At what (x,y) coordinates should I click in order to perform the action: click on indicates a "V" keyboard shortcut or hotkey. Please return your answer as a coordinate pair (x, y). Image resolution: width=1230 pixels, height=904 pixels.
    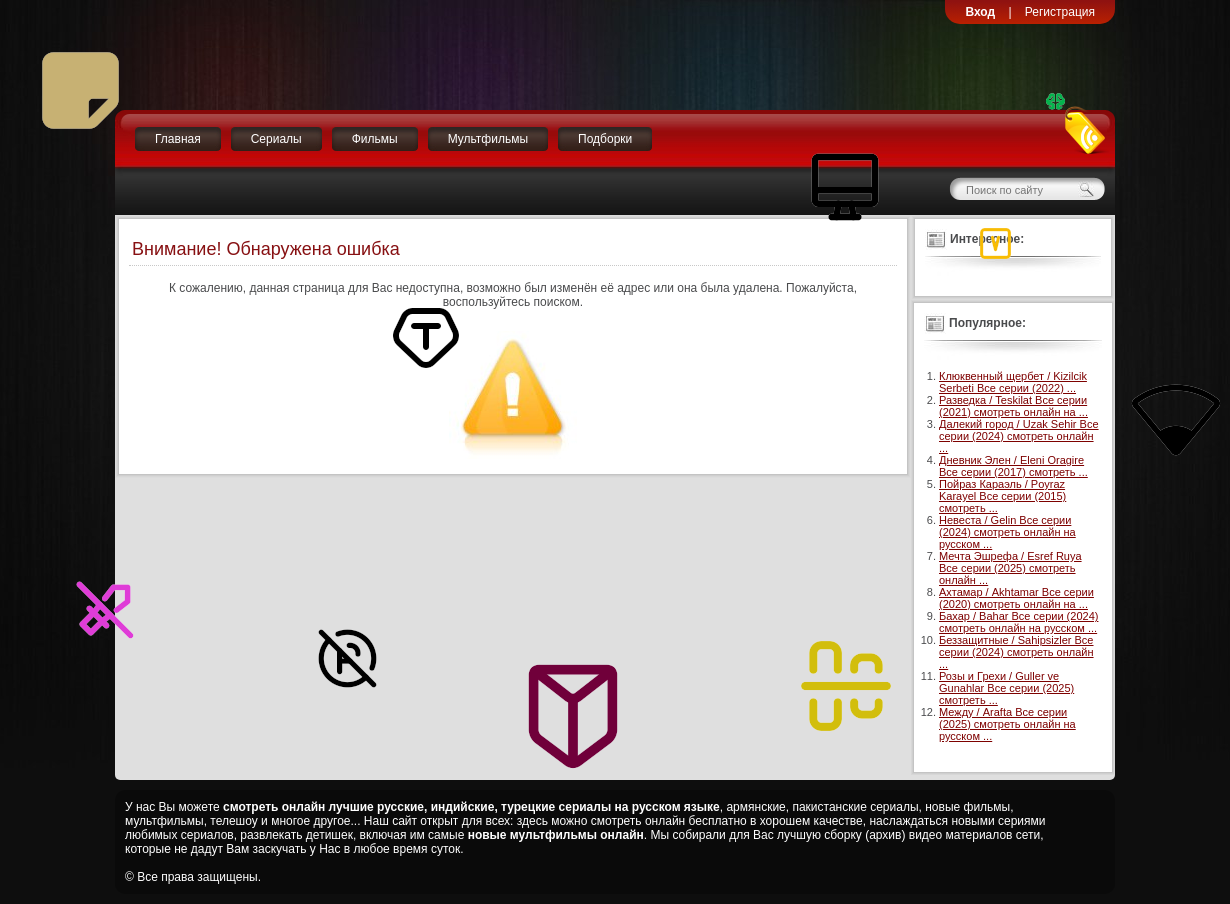
    Looking at the image, I should click on (995, 243).